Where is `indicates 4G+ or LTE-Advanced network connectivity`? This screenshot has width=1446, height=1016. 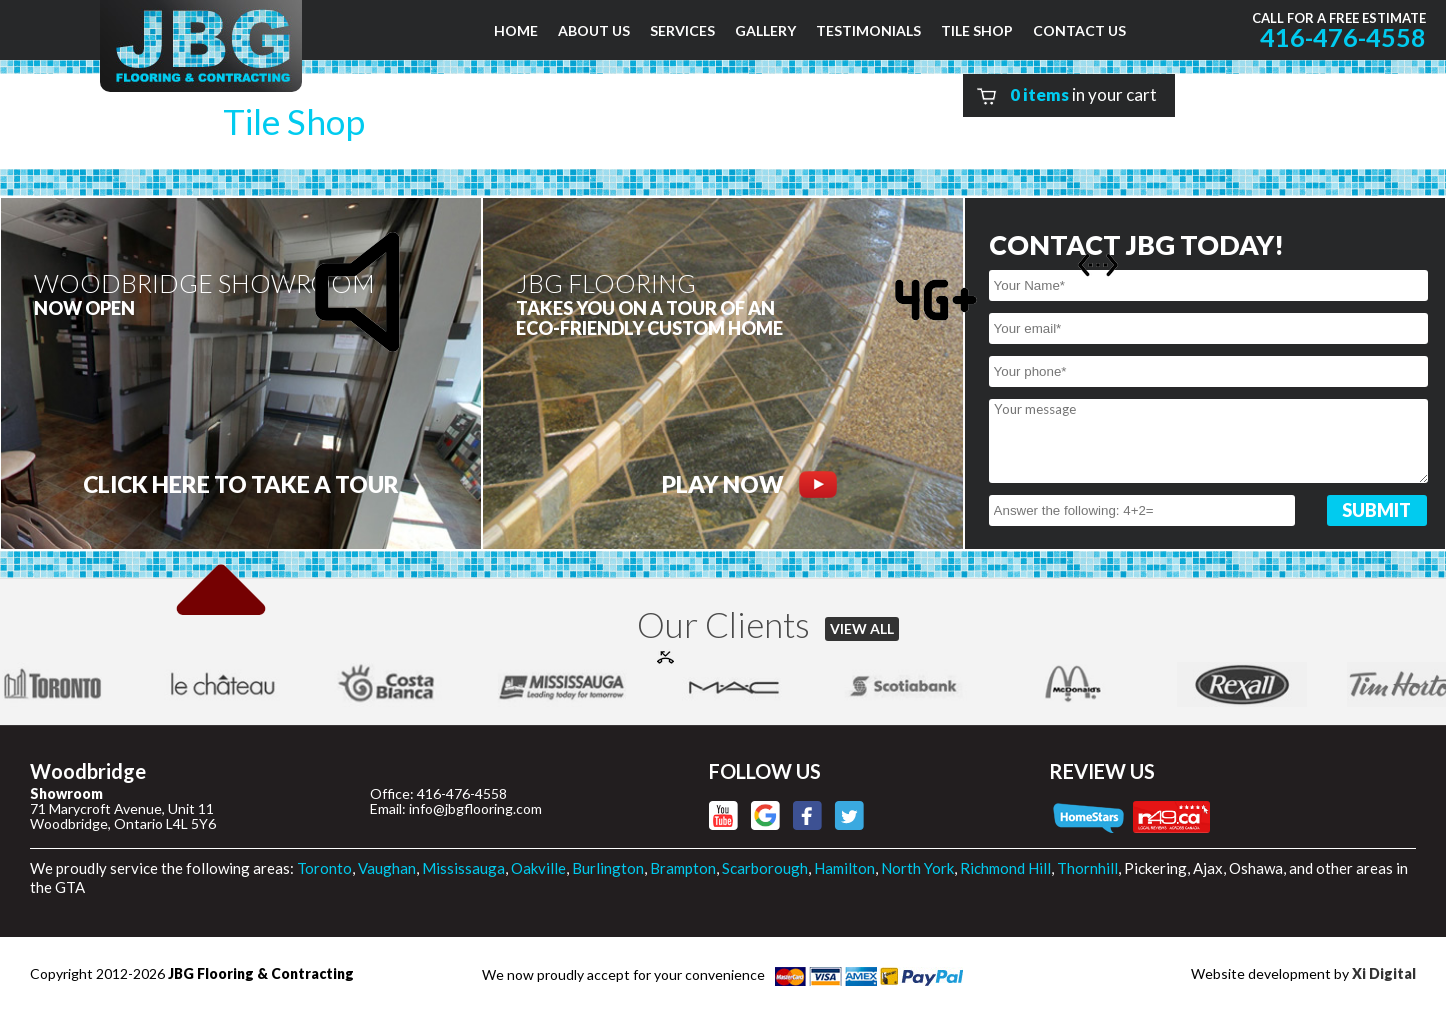 indicates 4G+ or LTE-Advanced network connectivity is located at coordinates (936, 300).